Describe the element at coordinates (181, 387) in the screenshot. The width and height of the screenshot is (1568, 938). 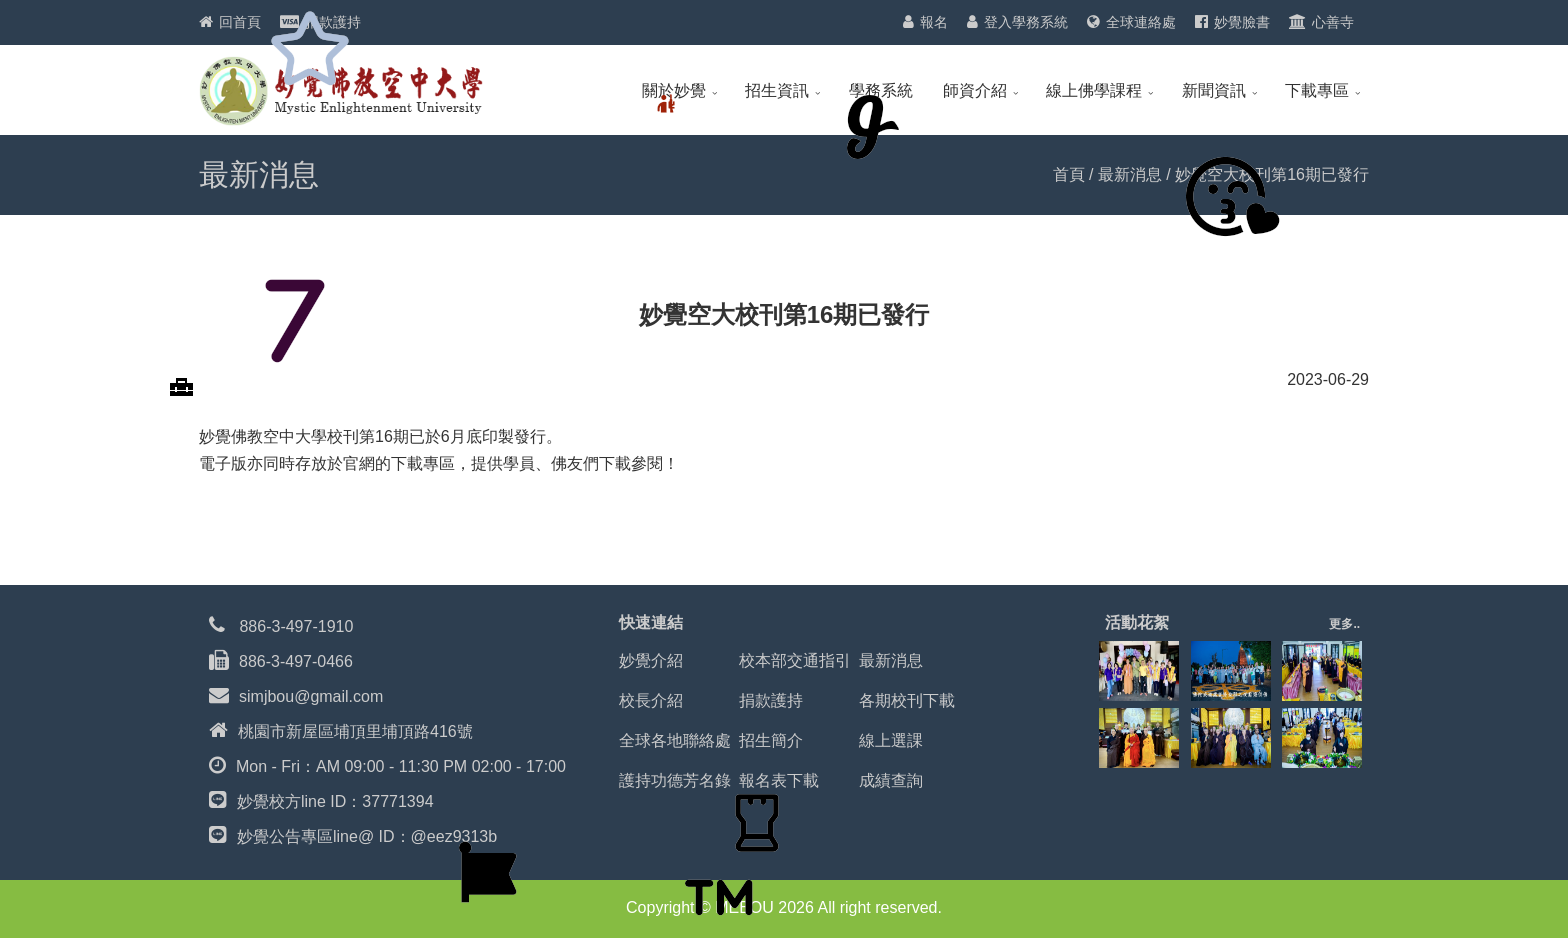
I see `access home repair services` at that location.